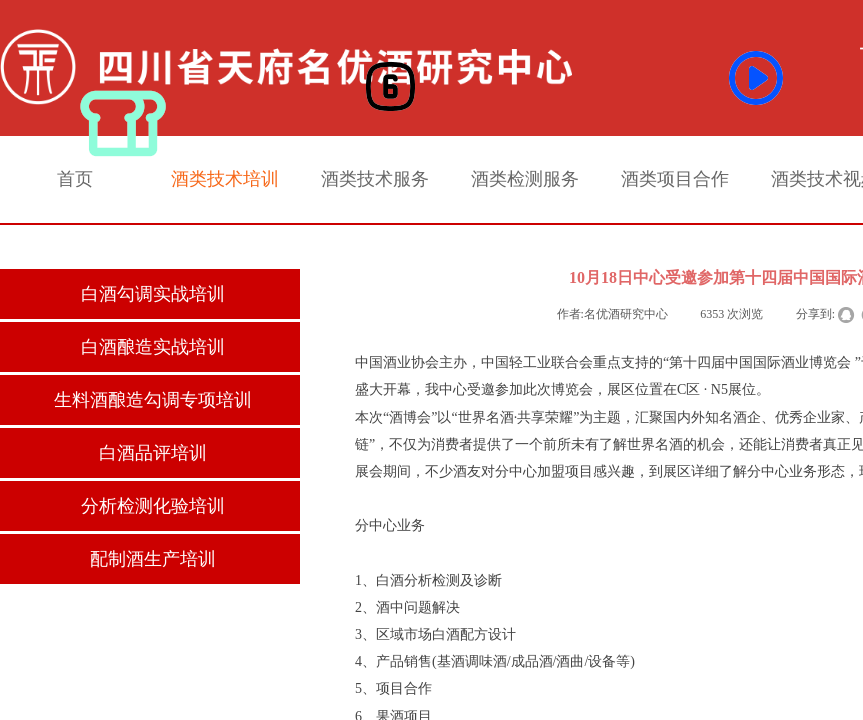 The width and height of the screenshot is (863, 720). I want to click on indicates step 6 in a multi-step process, so click(390, 86).